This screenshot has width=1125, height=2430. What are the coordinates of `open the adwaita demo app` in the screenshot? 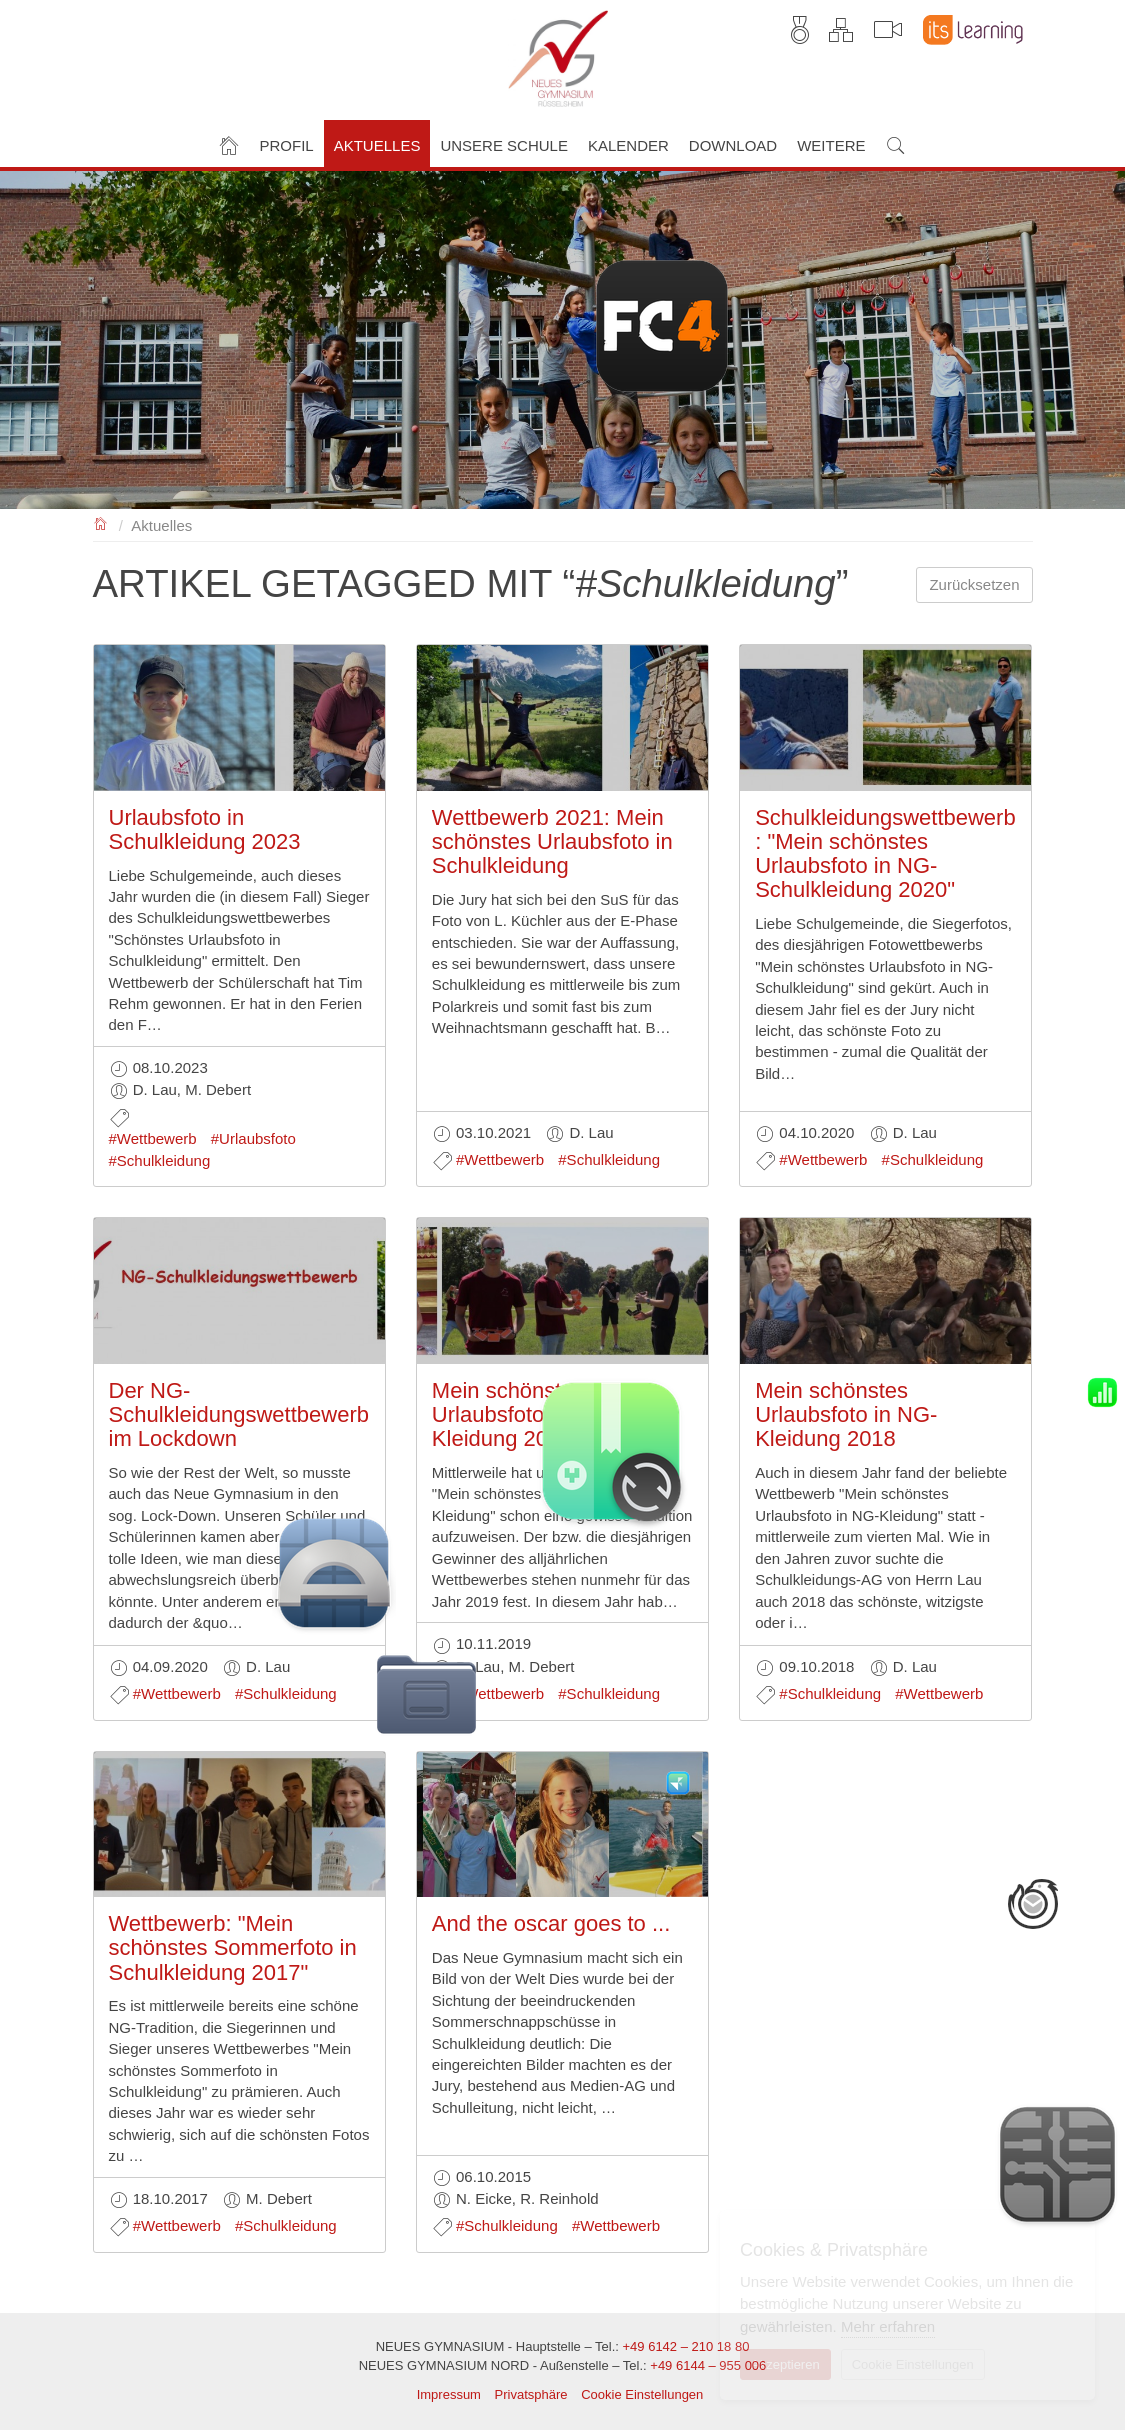 It's located at (678, 1783).